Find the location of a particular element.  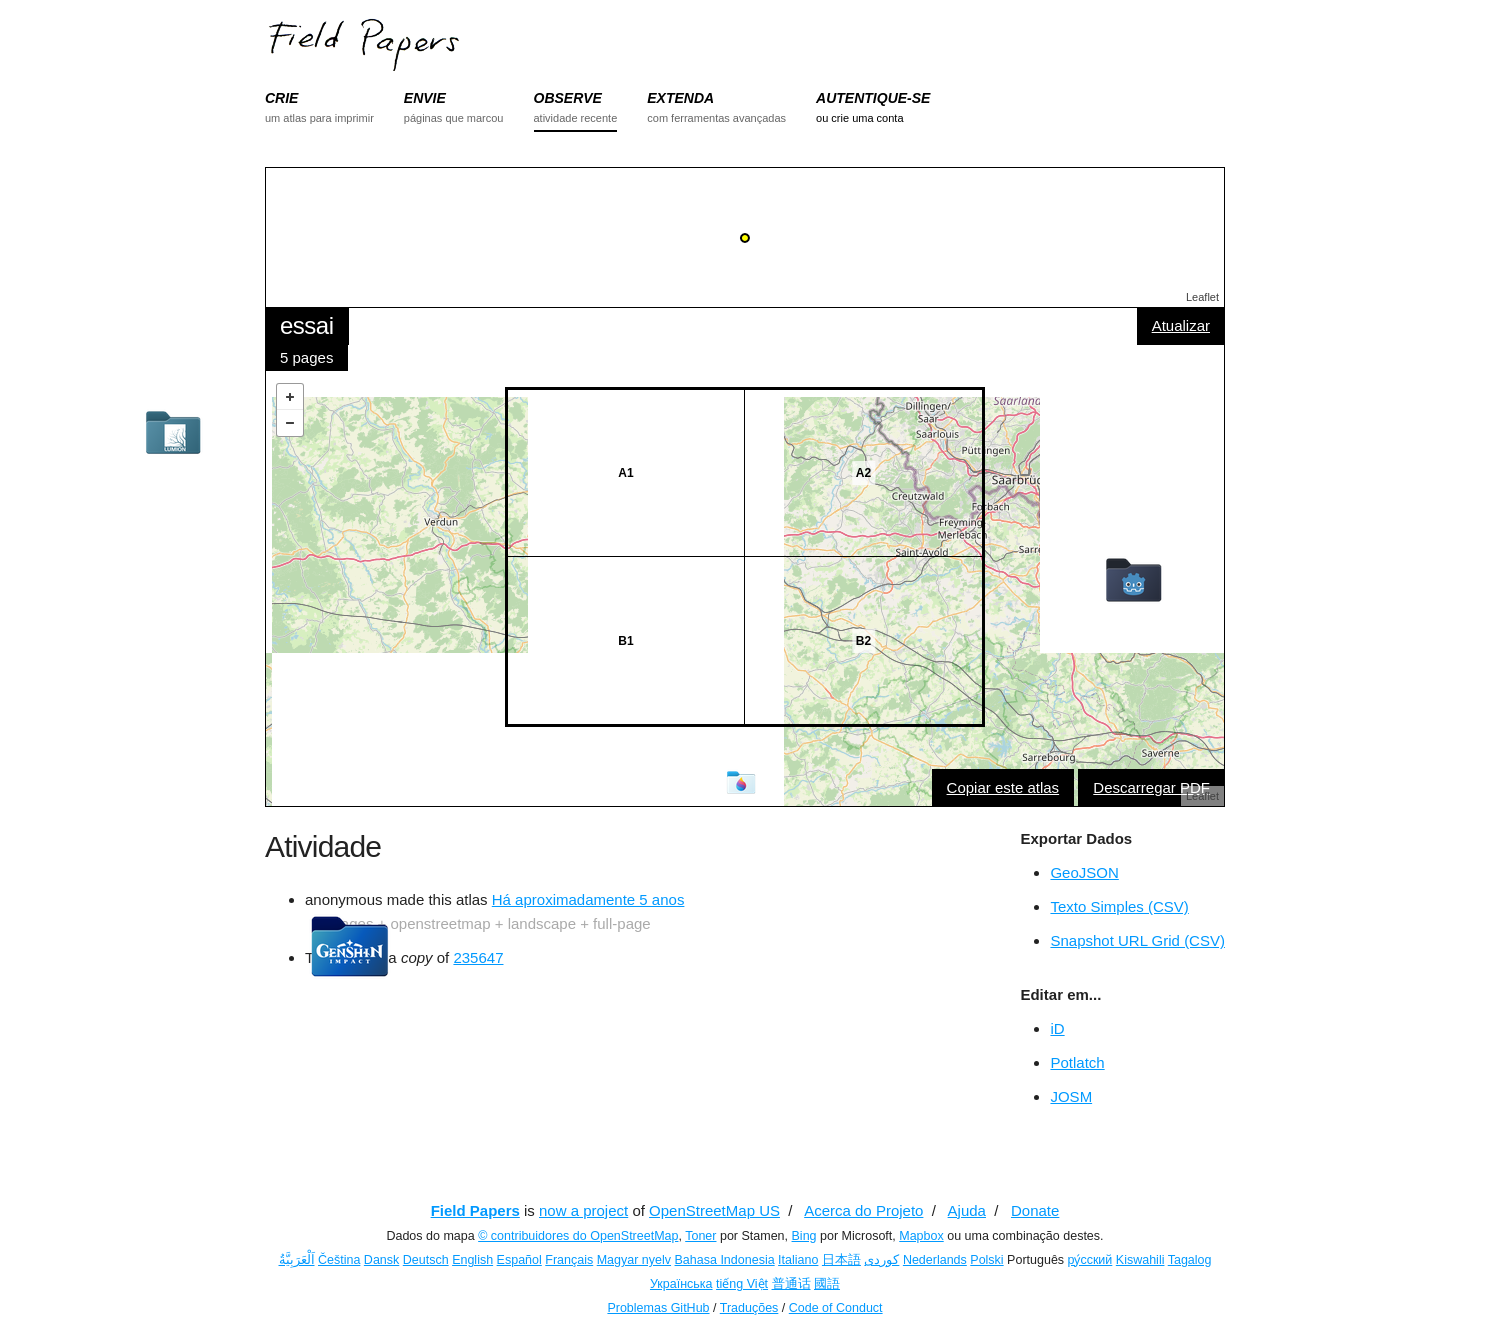

open folder containing paint or art application files is located at coordinates (741, 783).